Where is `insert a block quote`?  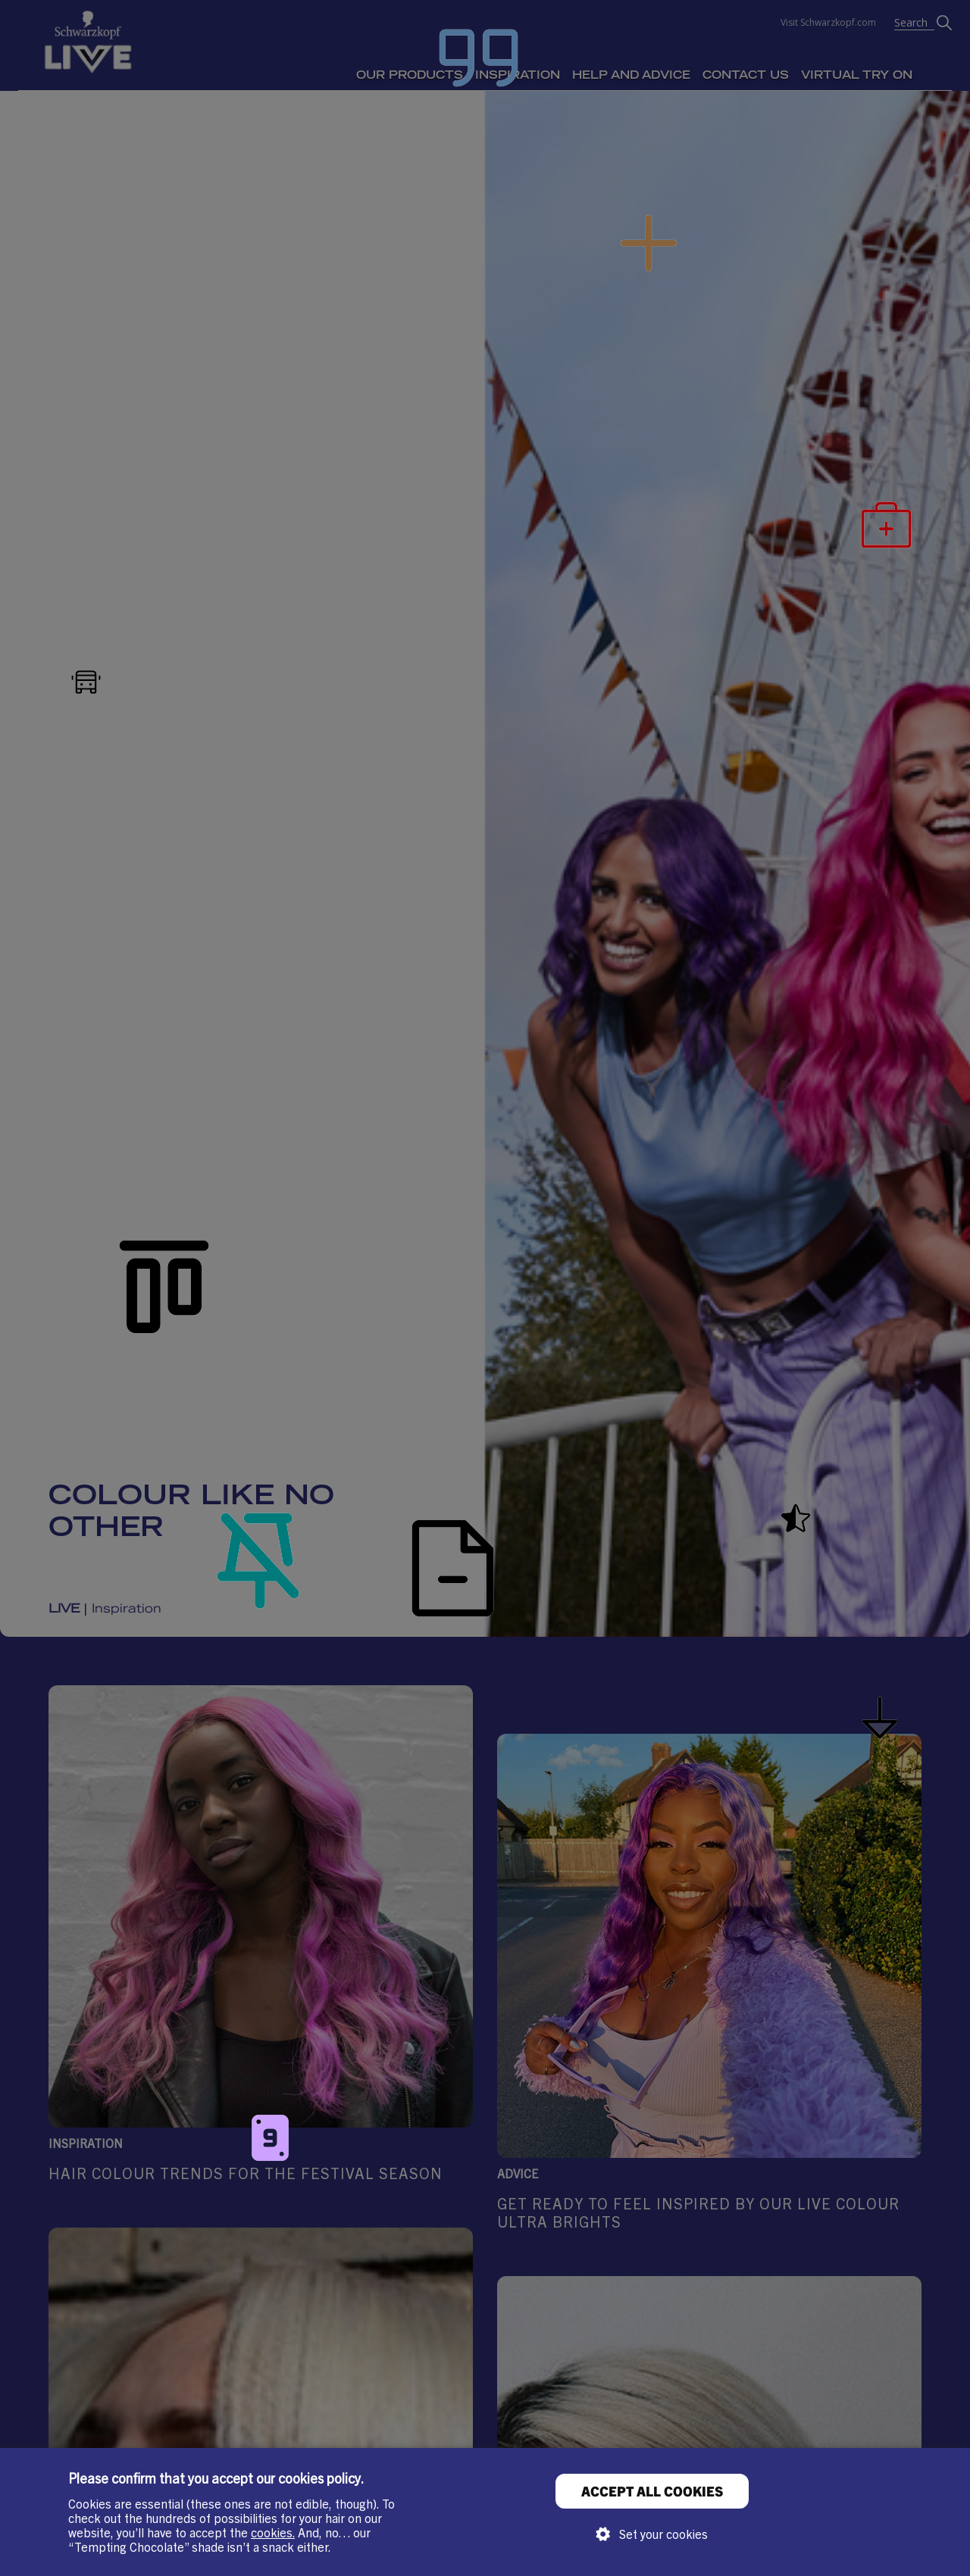 insert a block quote is located at coordinates (478, 56).